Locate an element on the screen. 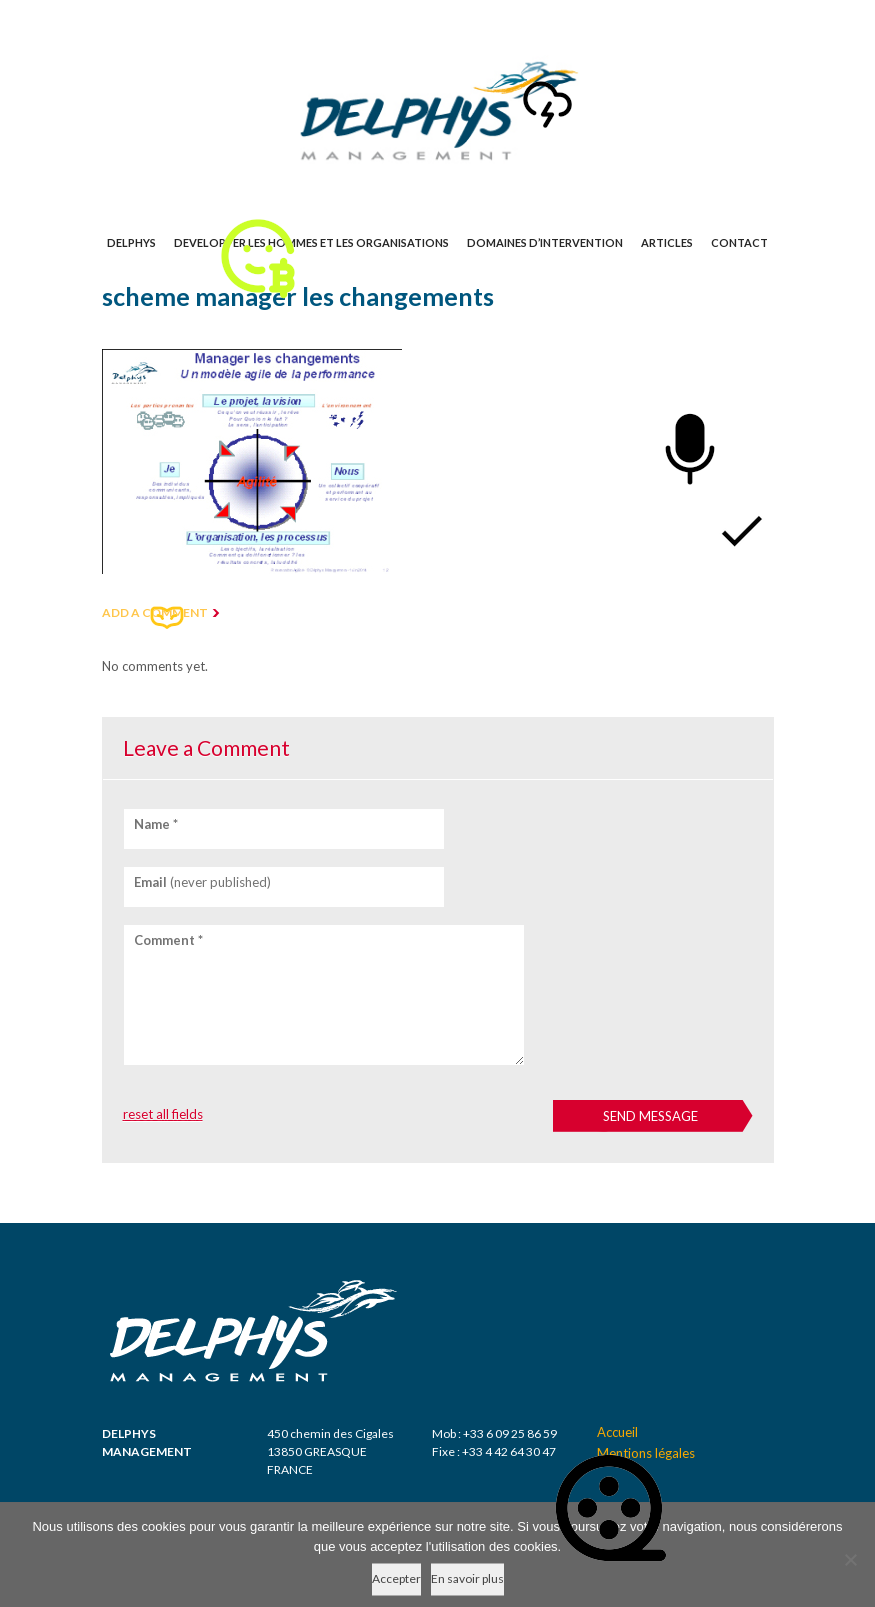 Image resolution: width=875 pixels, height=1607 pixels. access video or movie library is located at coordinates (609, 1508).